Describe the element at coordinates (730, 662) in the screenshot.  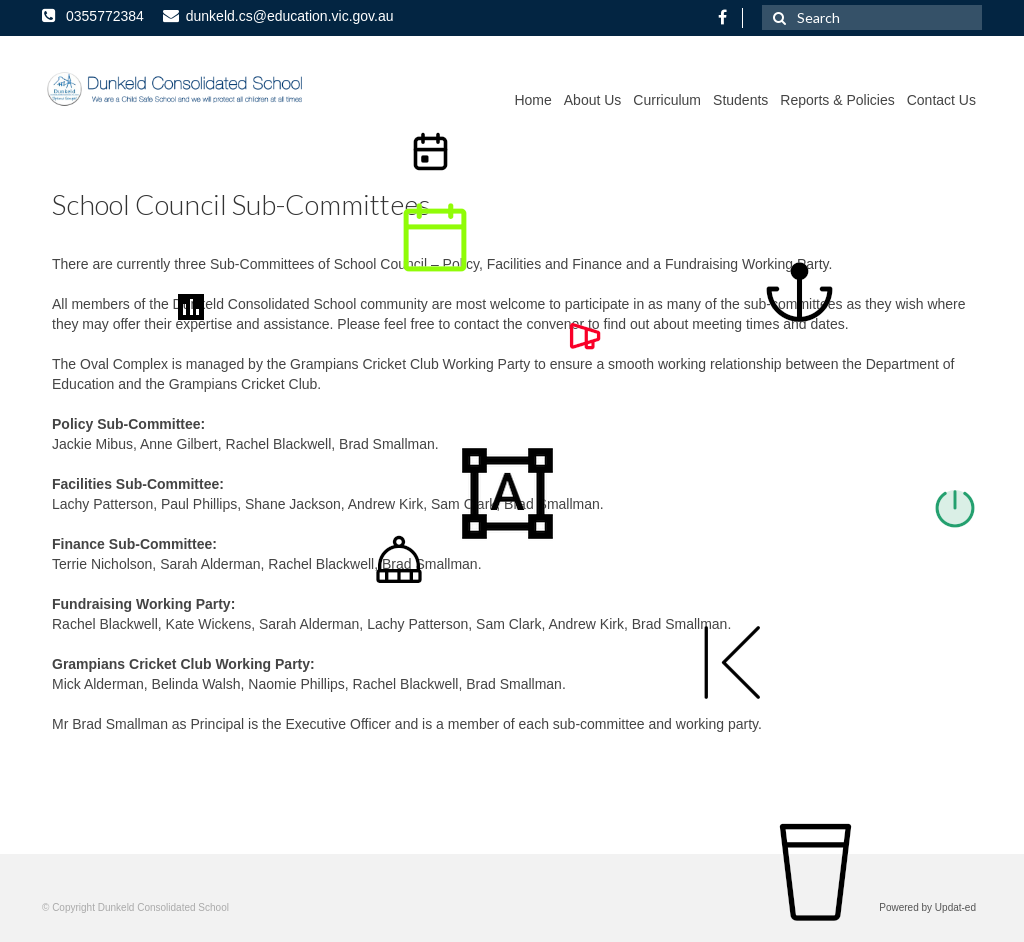
I see `navigate to the beginning or first item` at that location.